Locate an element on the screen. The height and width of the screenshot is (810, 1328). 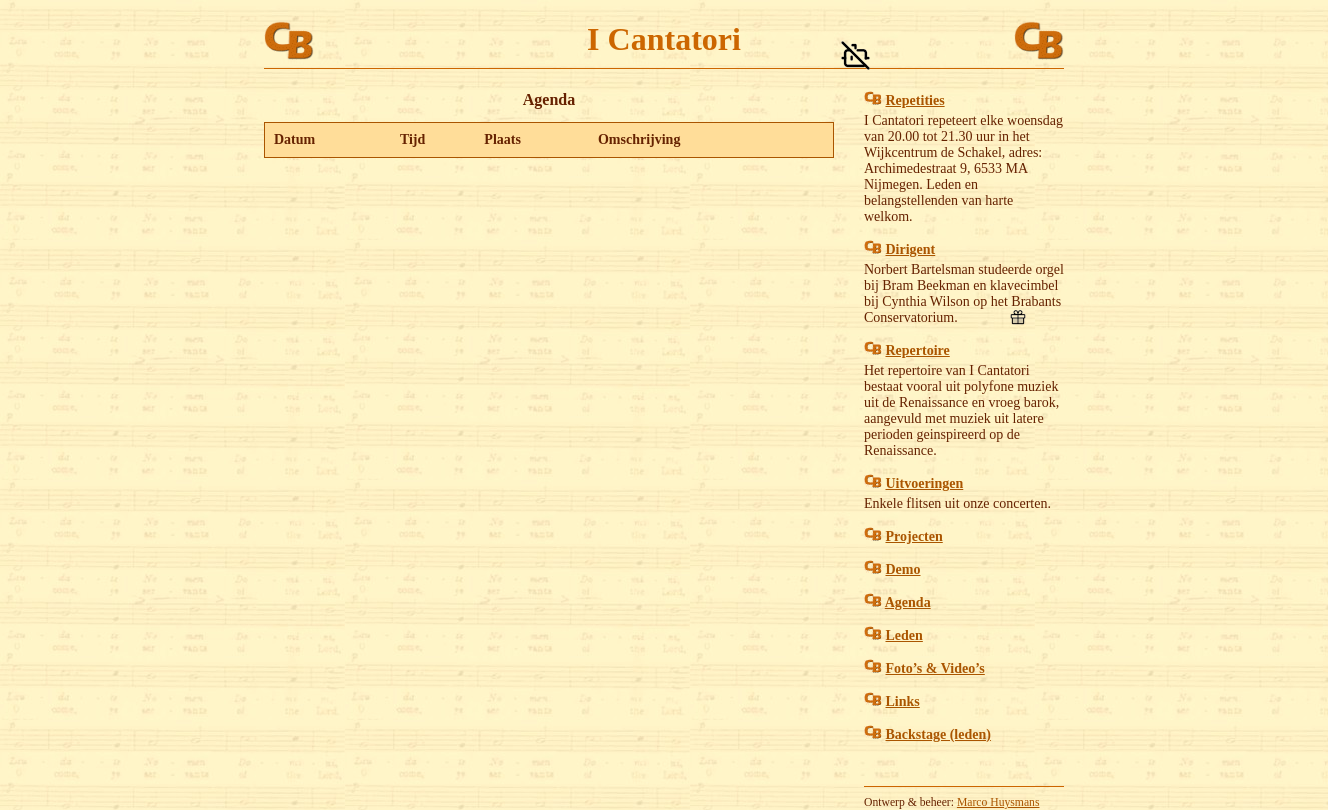
disable bot or AI assistant is located at coordinates (855, 55).